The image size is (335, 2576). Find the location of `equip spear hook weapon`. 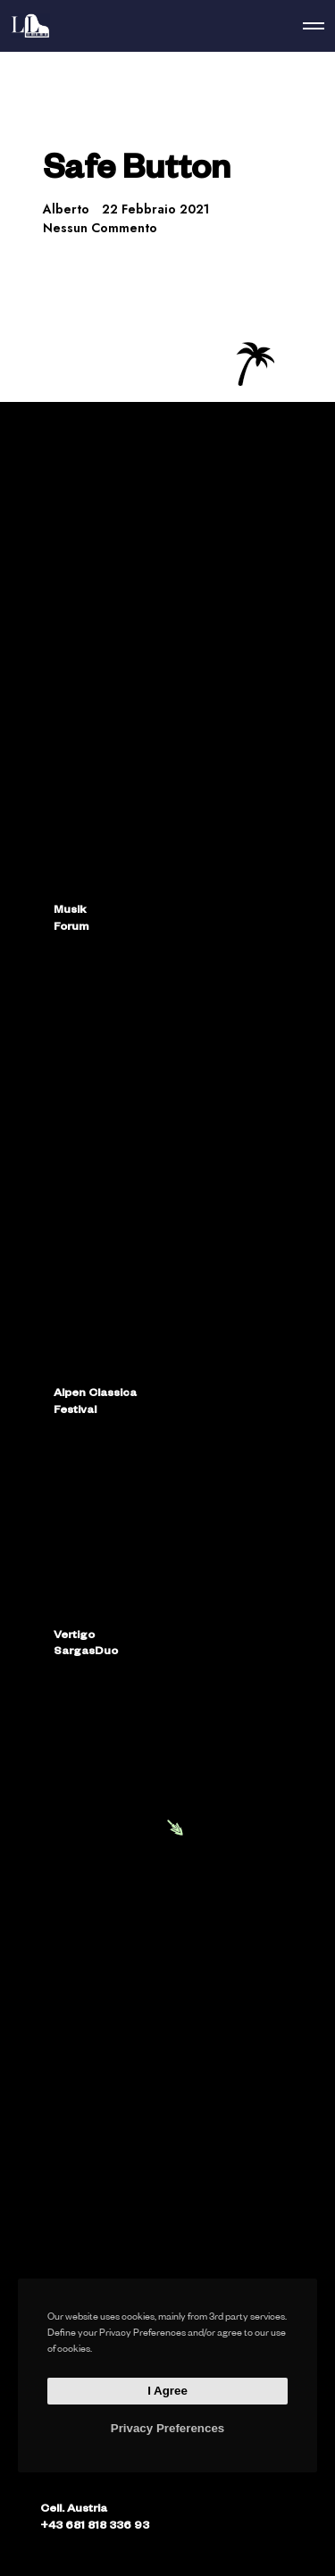

equip spear hook weapon is located at coordinates (175, 1827).